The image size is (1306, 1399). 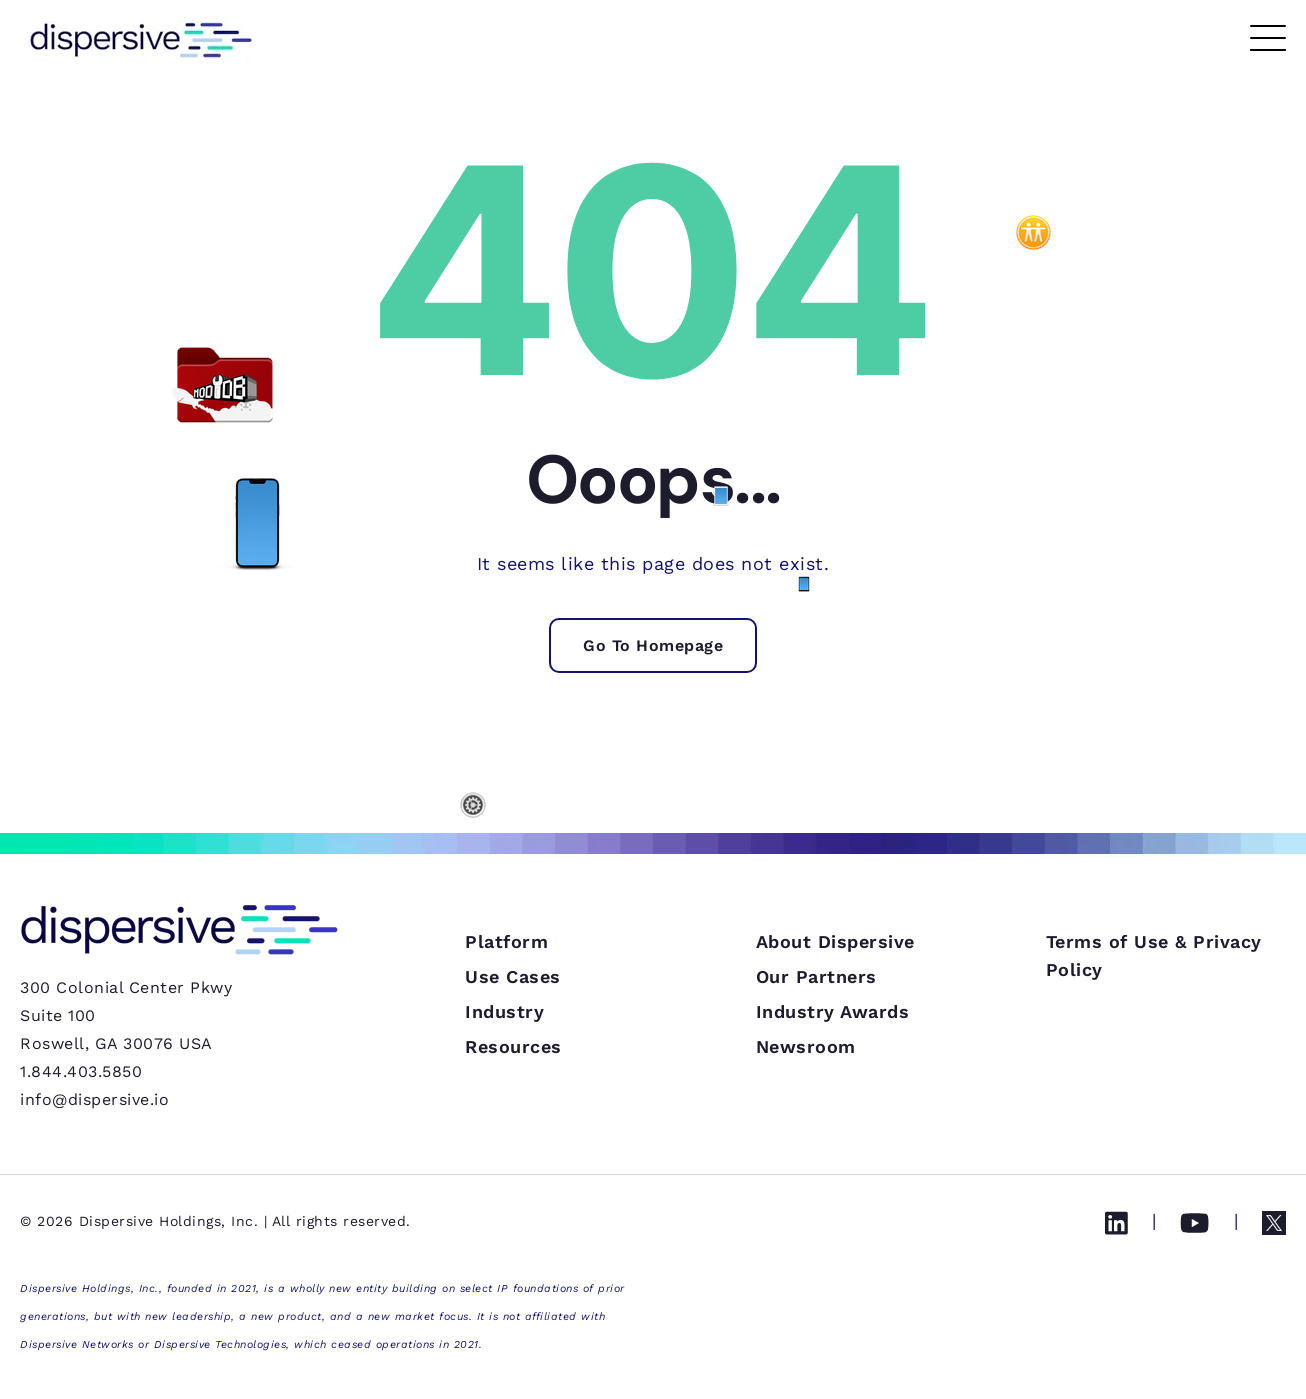 What do you see at coordinates (804, 584) in the screenshot?
I see `iPad Air device in connected devices list` at bounding box center [804, 584].